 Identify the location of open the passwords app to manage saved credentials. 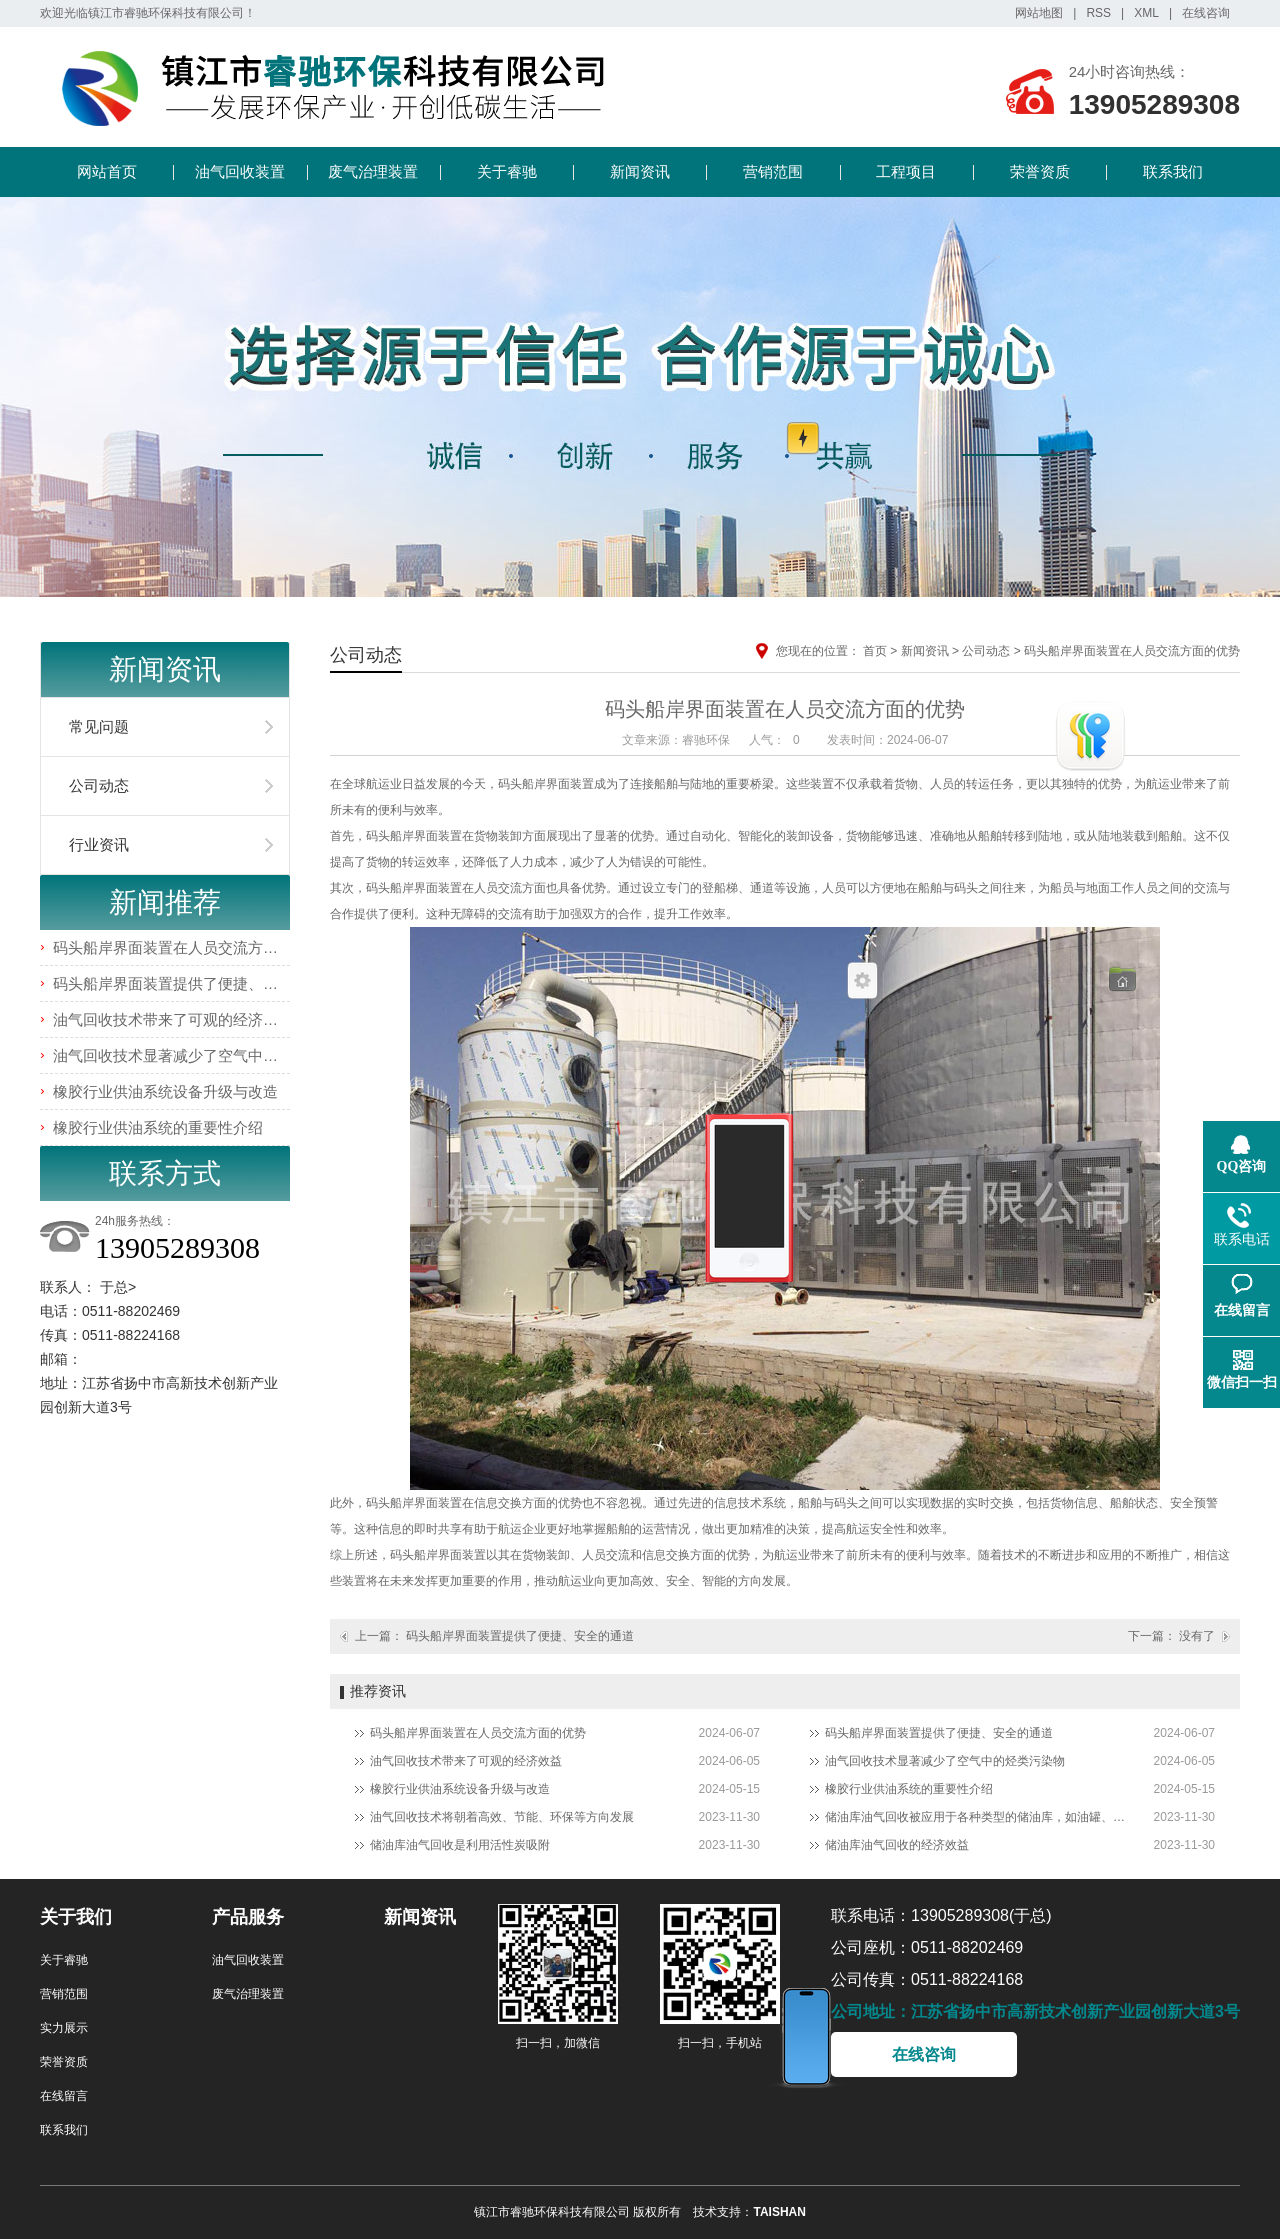
(1090, 735).